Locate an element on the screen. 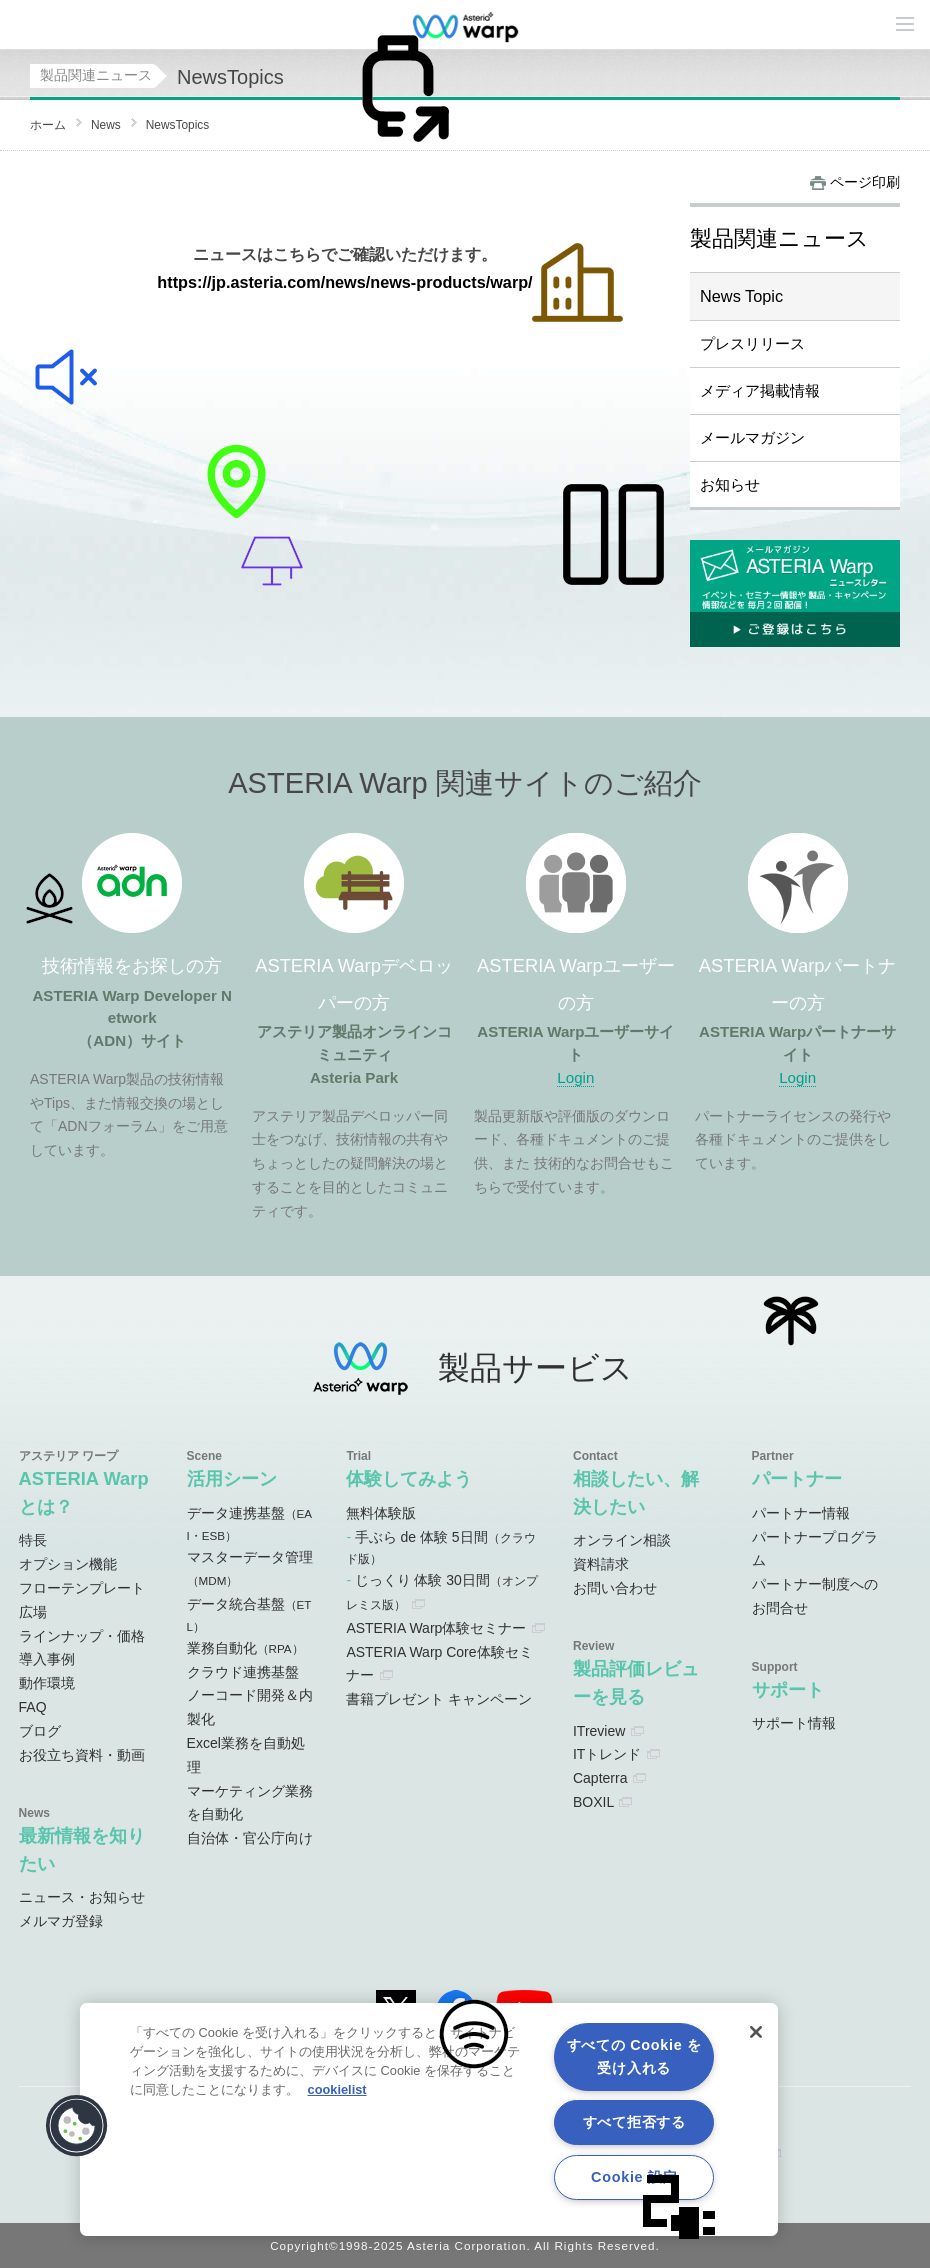 This screenshot has height=2268, width=930. view nearby buildings or properties is located at coordinates (577, 285).